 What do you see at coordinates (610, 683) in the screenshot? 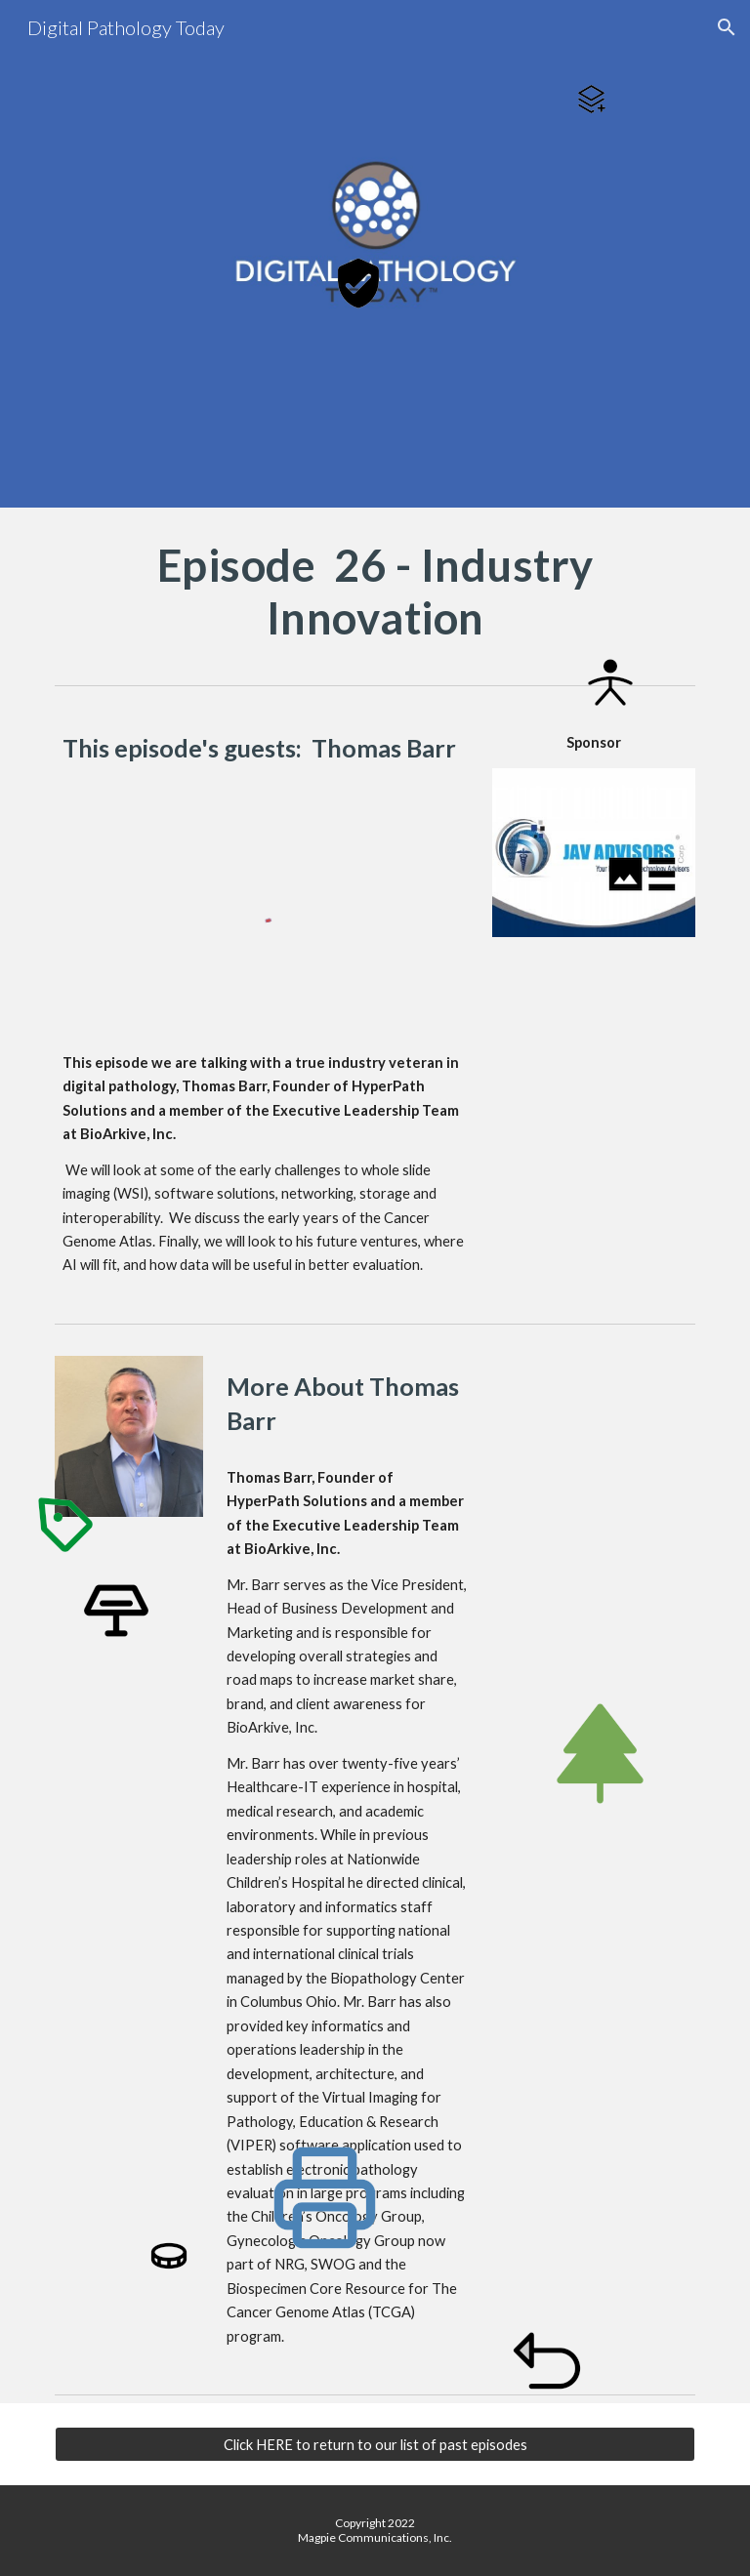
I see `view user profile` at bounding box center [610, 683].